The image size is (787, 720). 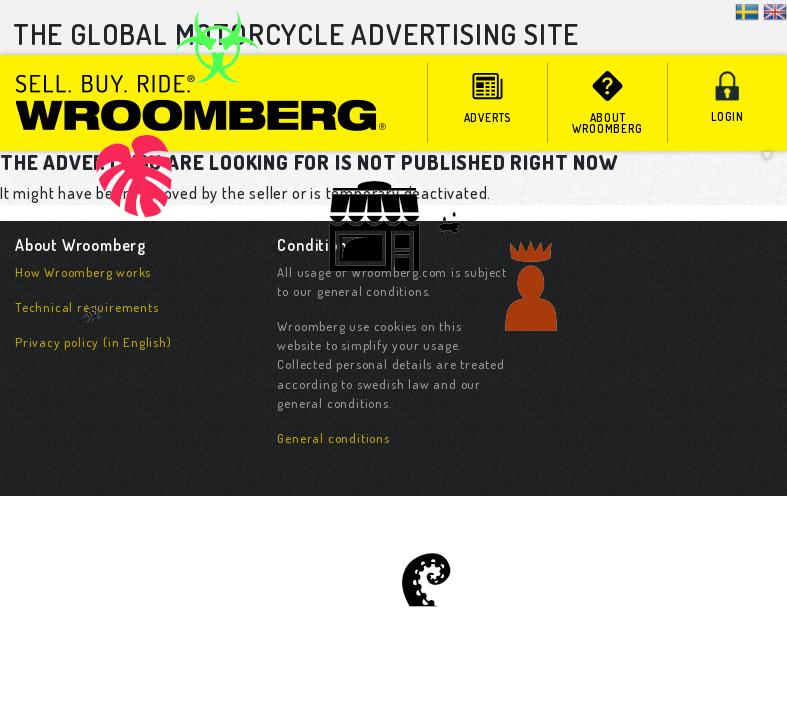 I want to click on indicates hazardous or dangerous content, so click(x=217, y=47).